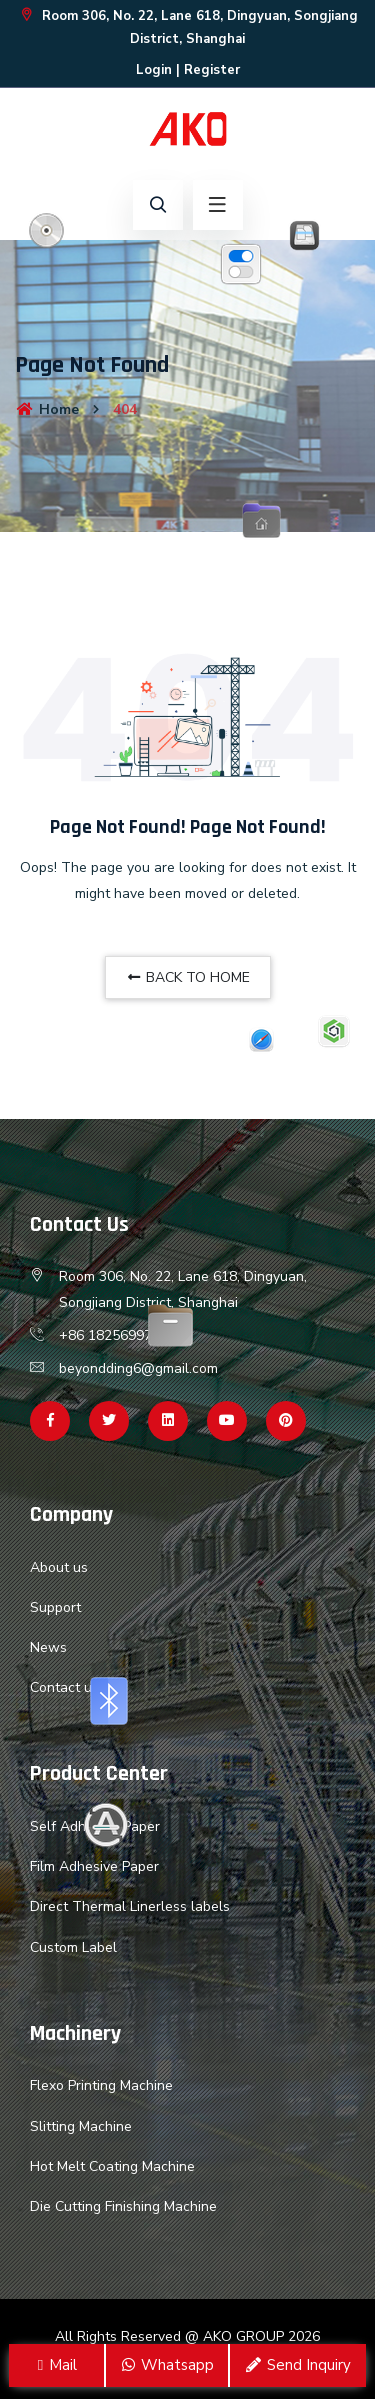 The height and width of the screenshot is (2399, 375). Describe the element at coordinates (109, 1701) in the screenshot. I see `indicates bluetooth is active and connected` at that location.